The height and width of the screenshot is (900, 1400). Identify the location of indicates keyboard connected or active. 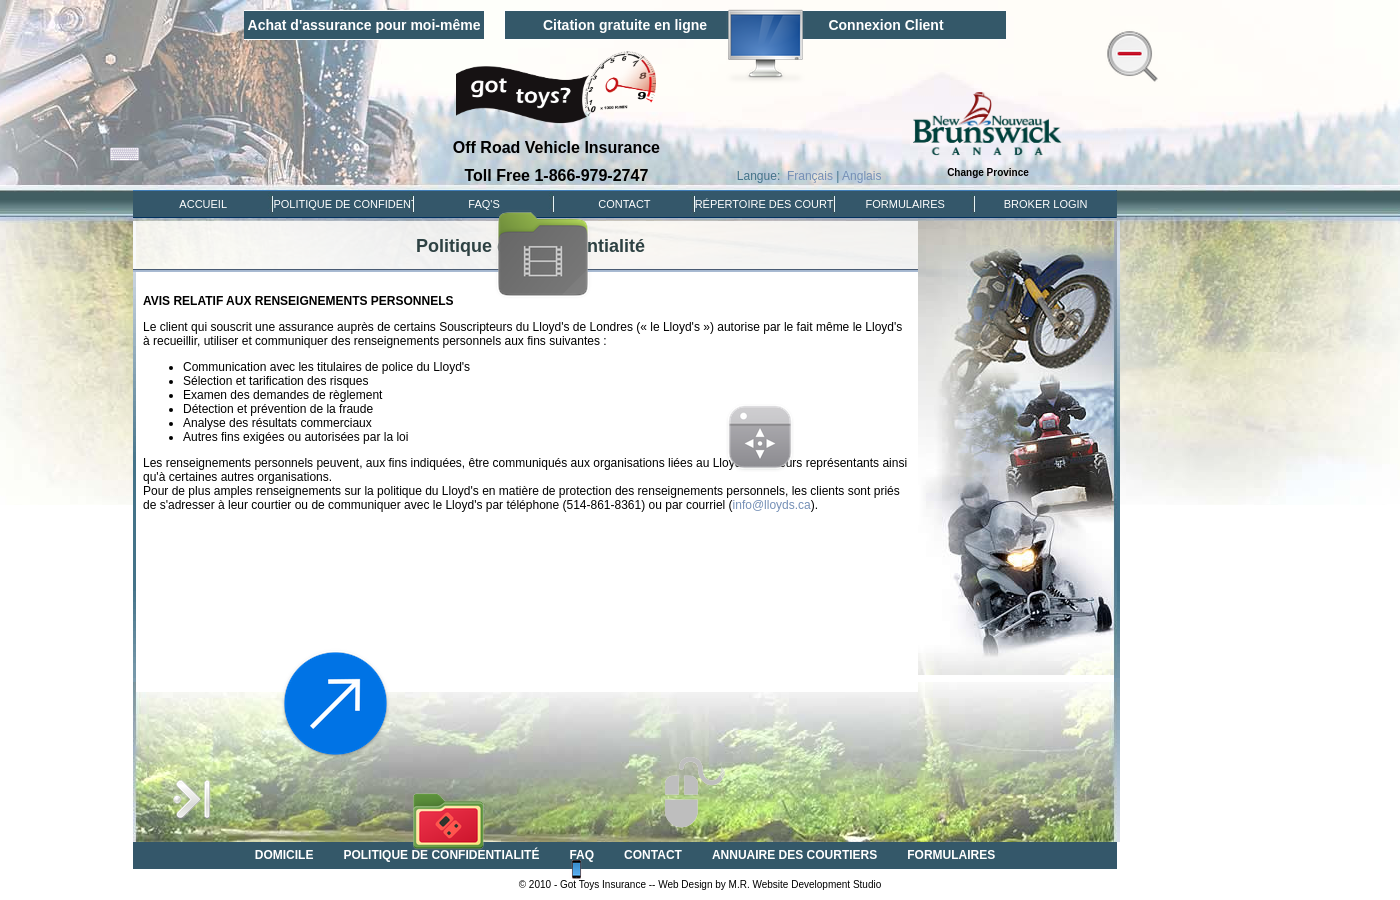
(124, 154).